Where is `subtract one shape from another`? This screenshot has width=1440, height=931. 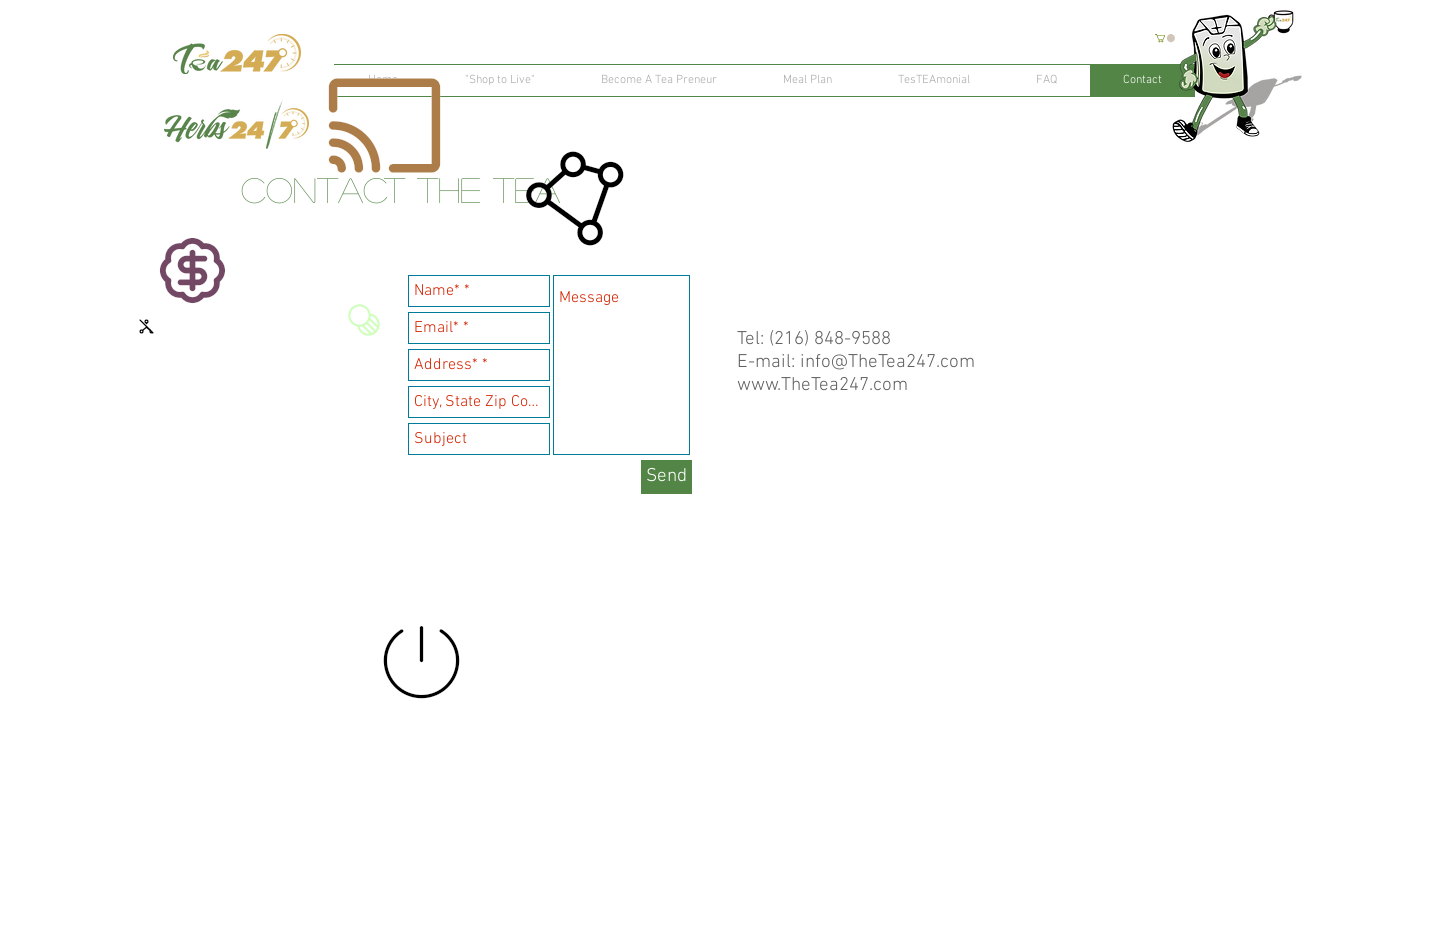
subtract one shape from another is located at coordinates (364, 320).